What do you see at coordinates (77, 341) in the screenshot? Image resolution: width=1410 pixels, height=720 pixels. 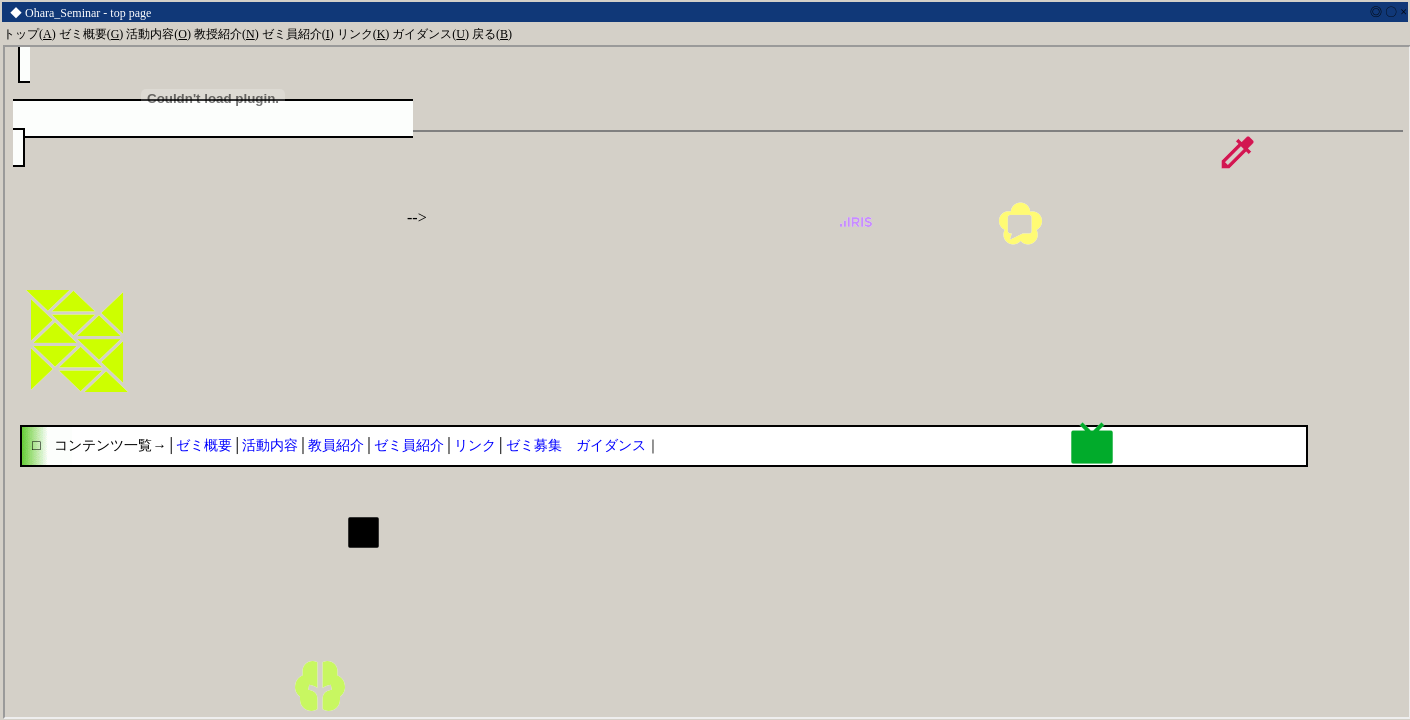 I see `NSIS (Nullsoft Scriptable Install System) logo` at bounding box center [77, 341].